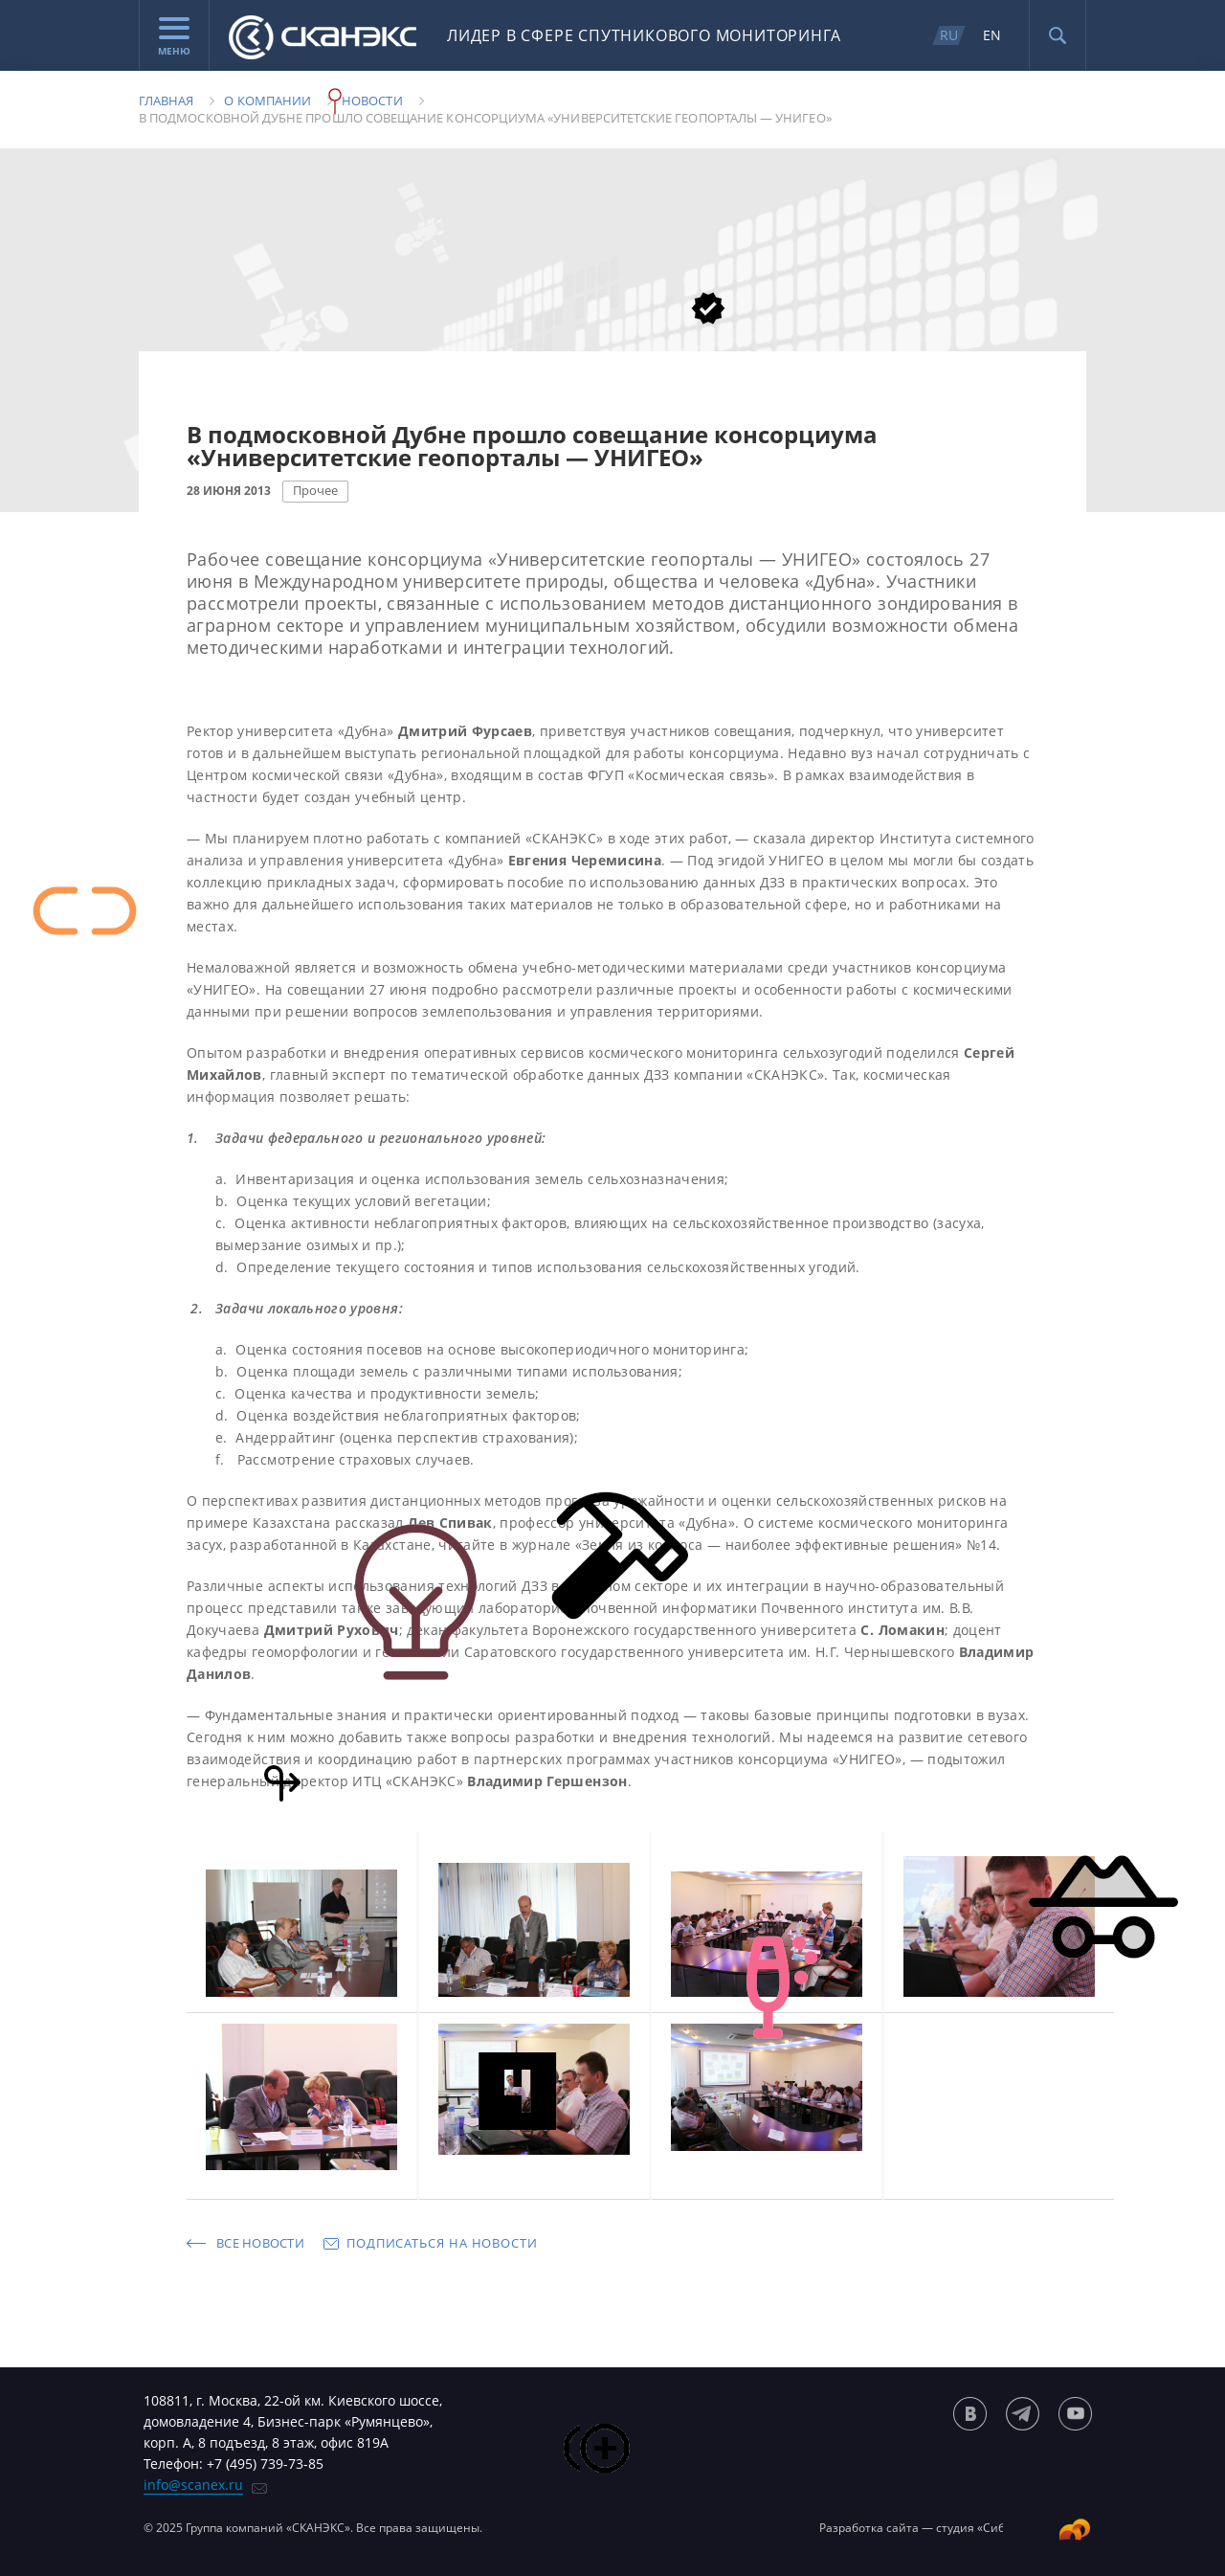 The image size is (1225, 2576). What do you see at coordinates (335, 101) in the screenshot?
I see `mark a location on the map` at bounding box center [335, 101].